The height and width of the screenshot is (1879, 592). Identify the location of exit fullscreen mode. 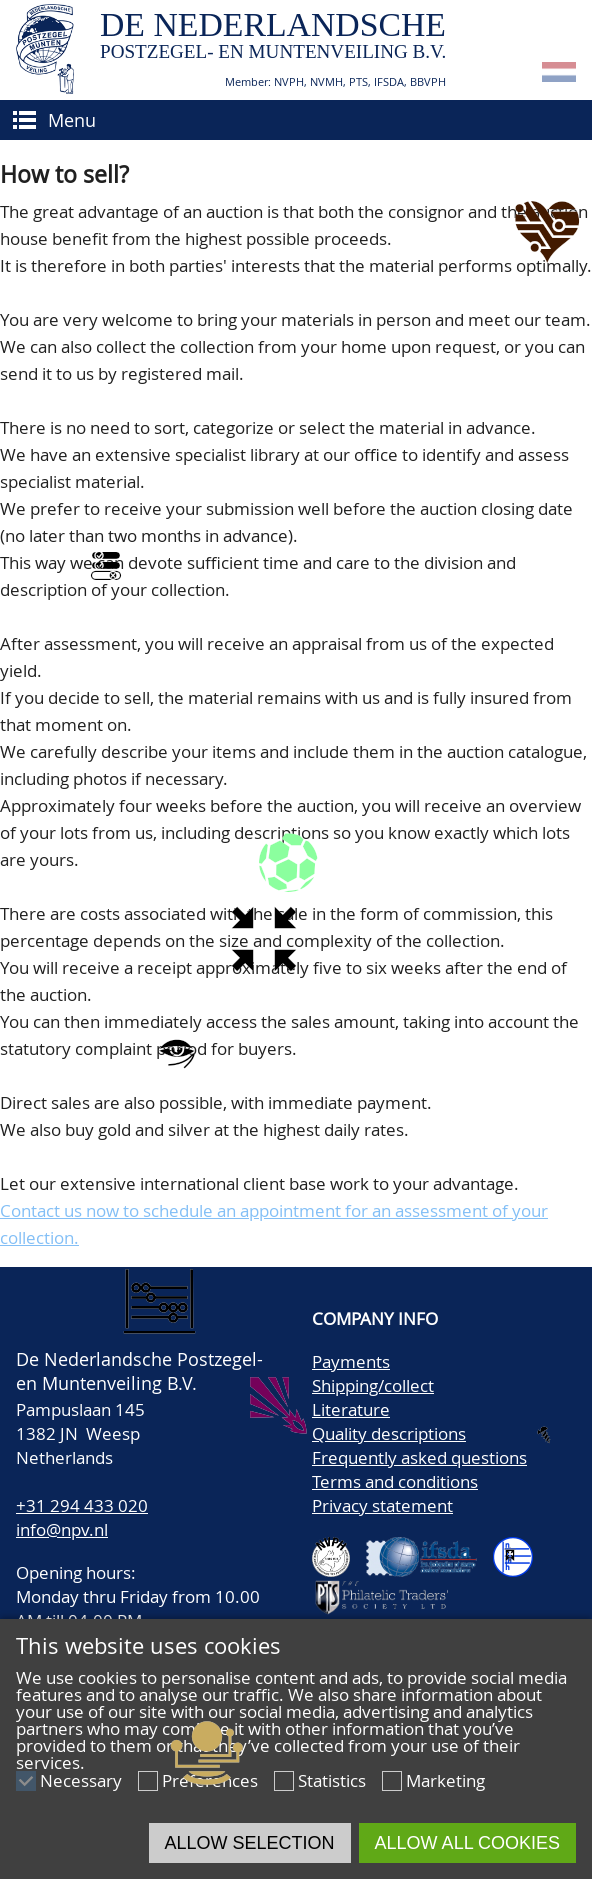
(264, 939).